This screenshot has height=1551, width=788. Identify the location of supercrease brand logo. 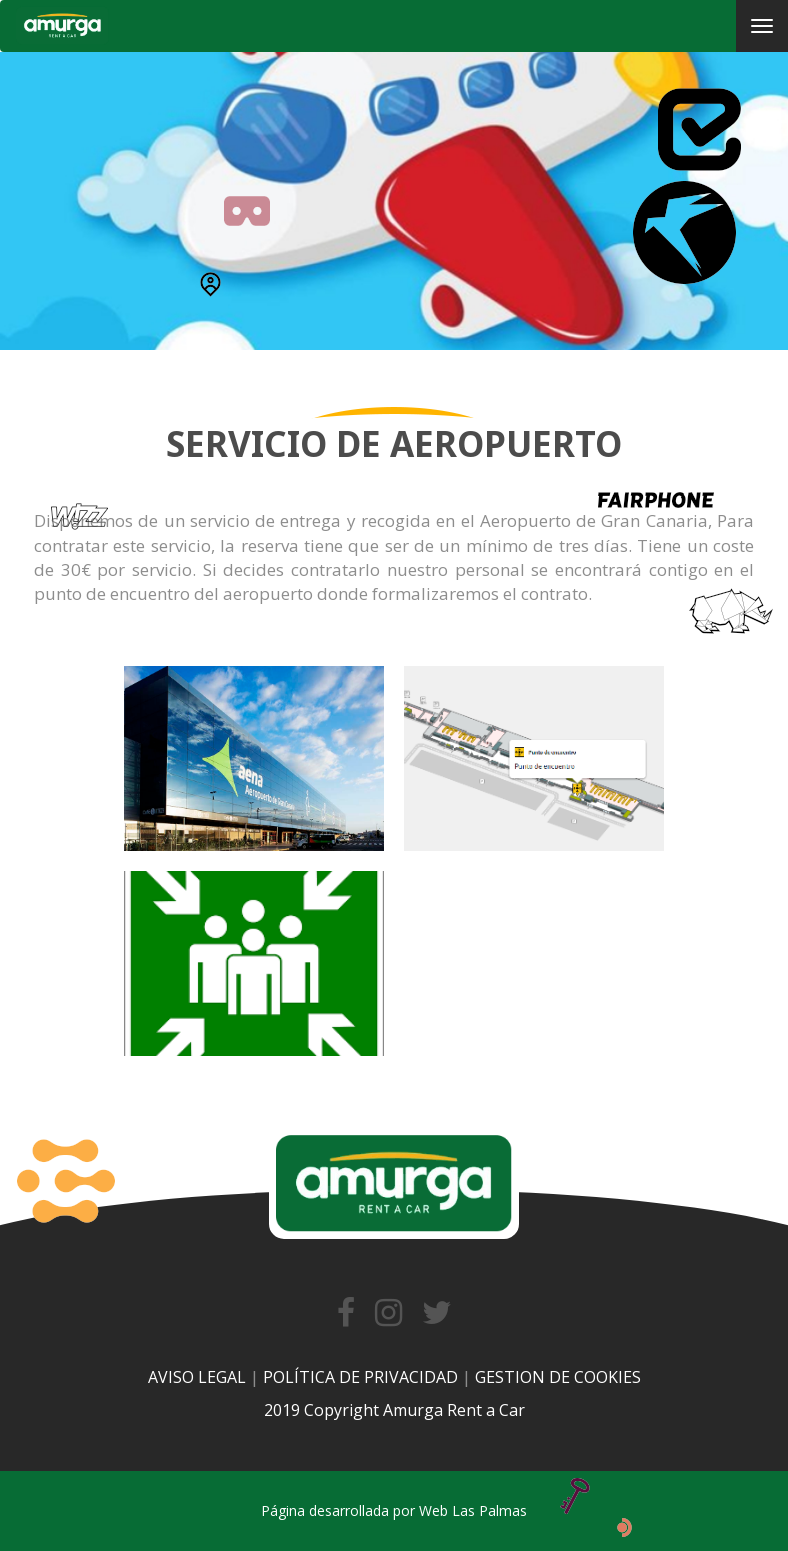
(731, 611).